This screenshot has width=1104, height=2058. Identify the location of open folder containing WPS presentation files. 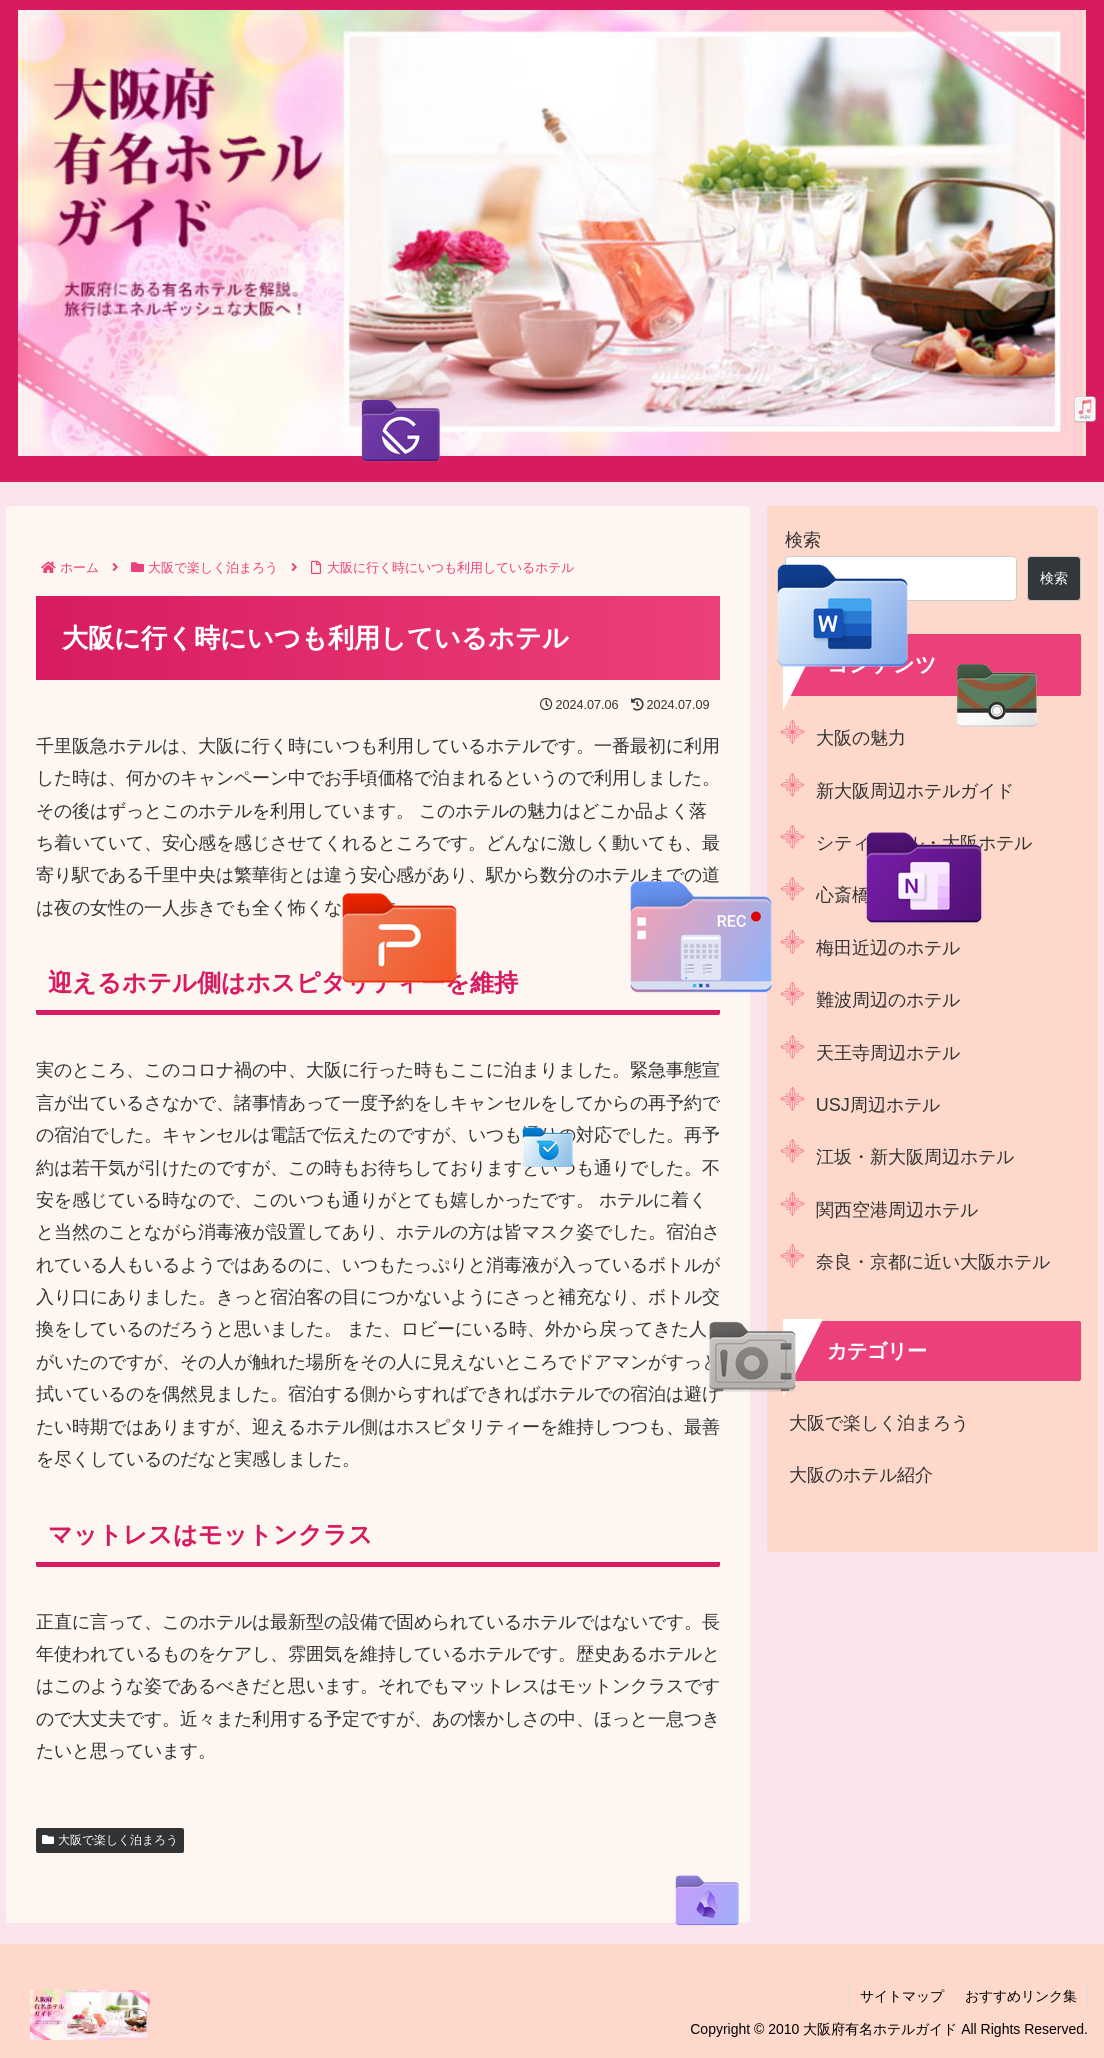
(399, 941).